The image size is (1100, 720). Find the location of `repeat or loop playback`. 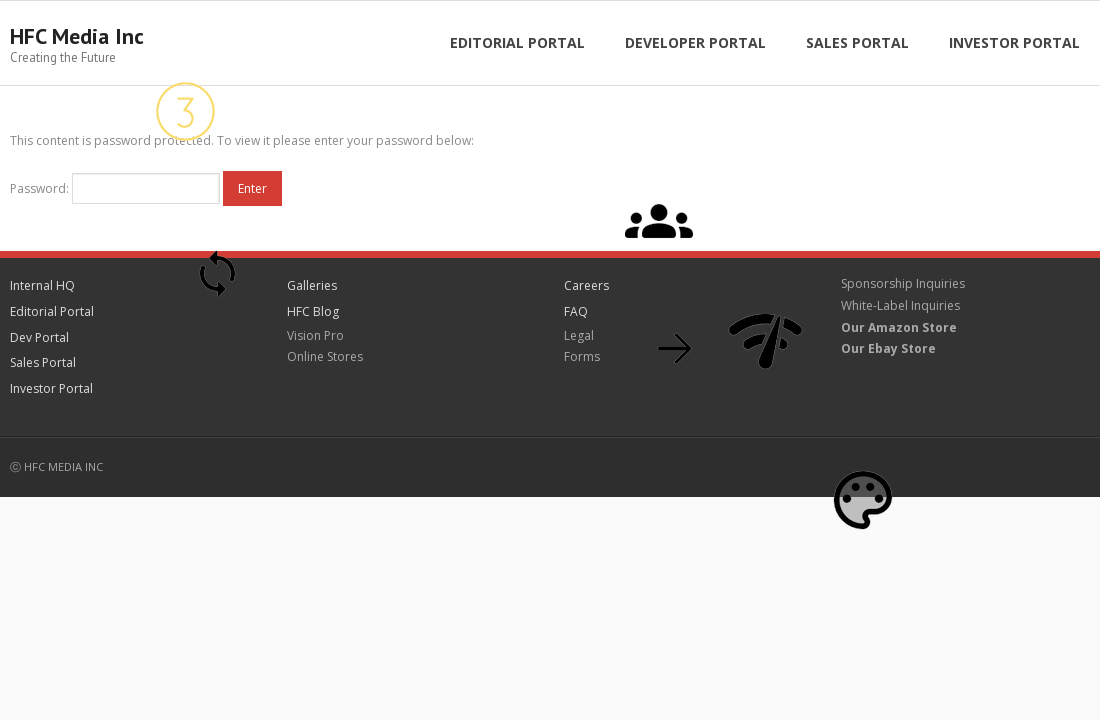

repeat or loop playback is located at coordinates (217, 273).